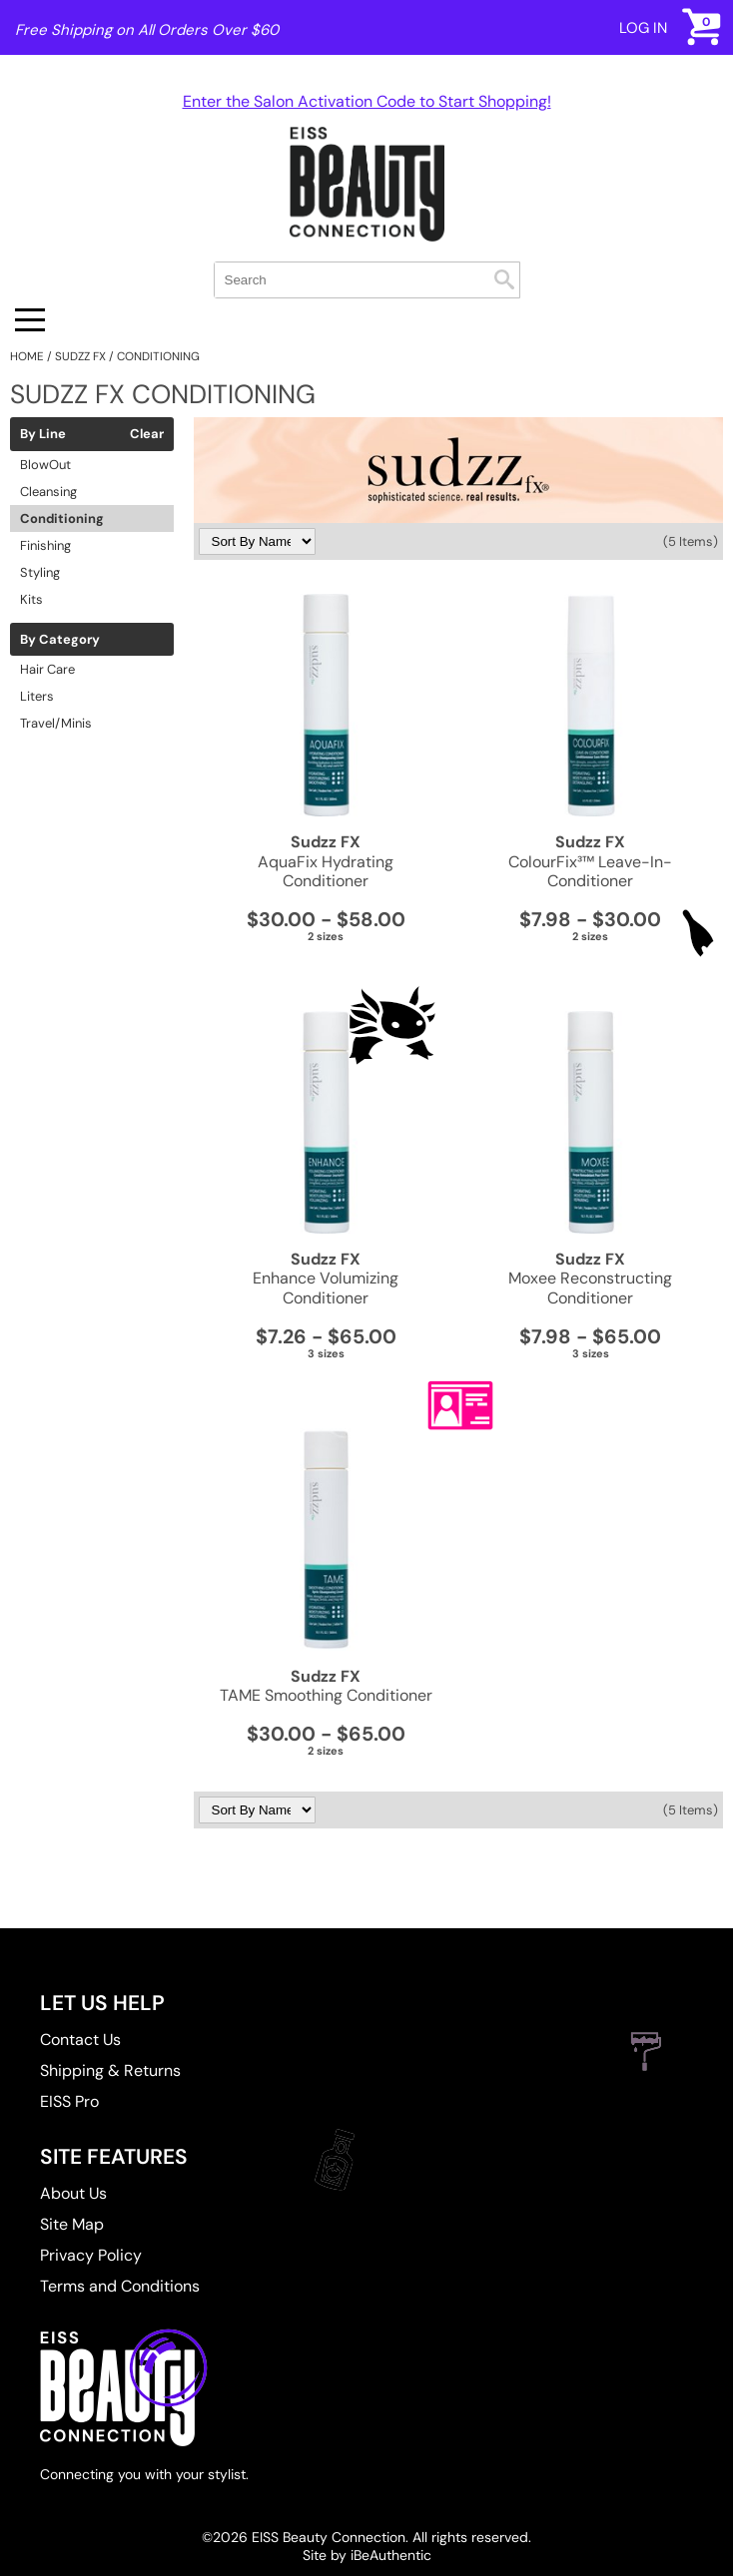  Describe the element at coordinates (644, 2051) in the screenshot. I see `customize theme or appearance settings` at that location.